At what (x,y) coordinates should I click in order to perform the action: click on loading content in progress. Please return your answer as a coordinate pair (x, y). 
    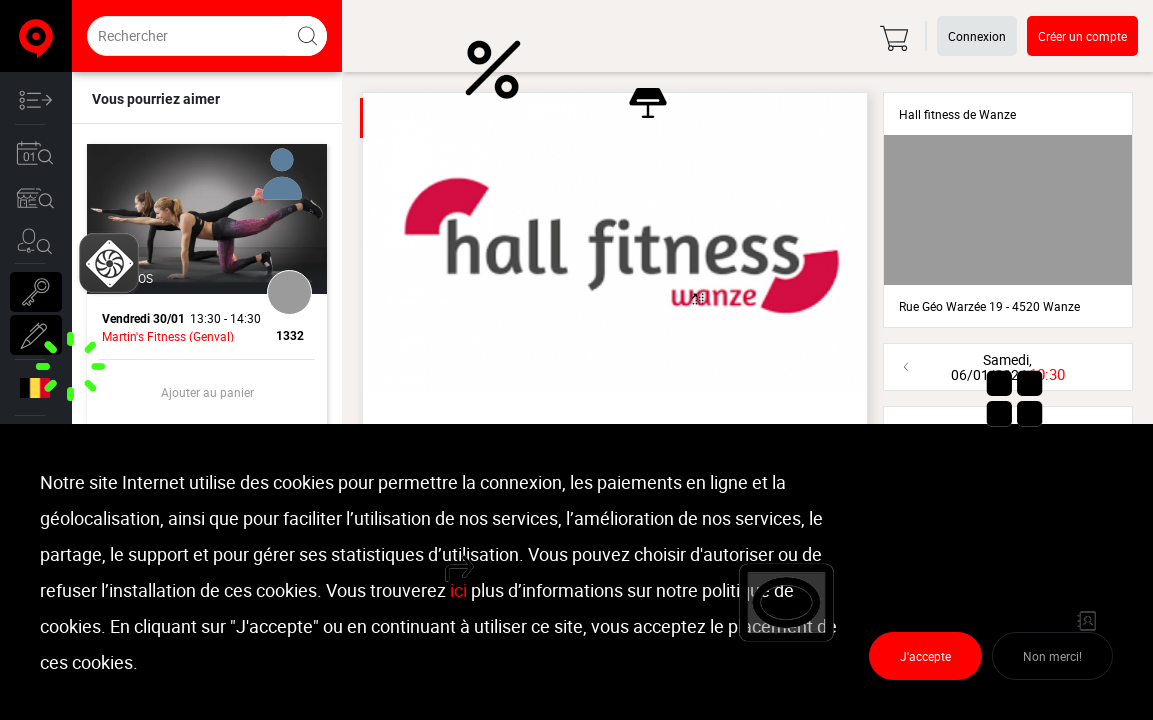
    Looking at the image, I should click on (70, 366).